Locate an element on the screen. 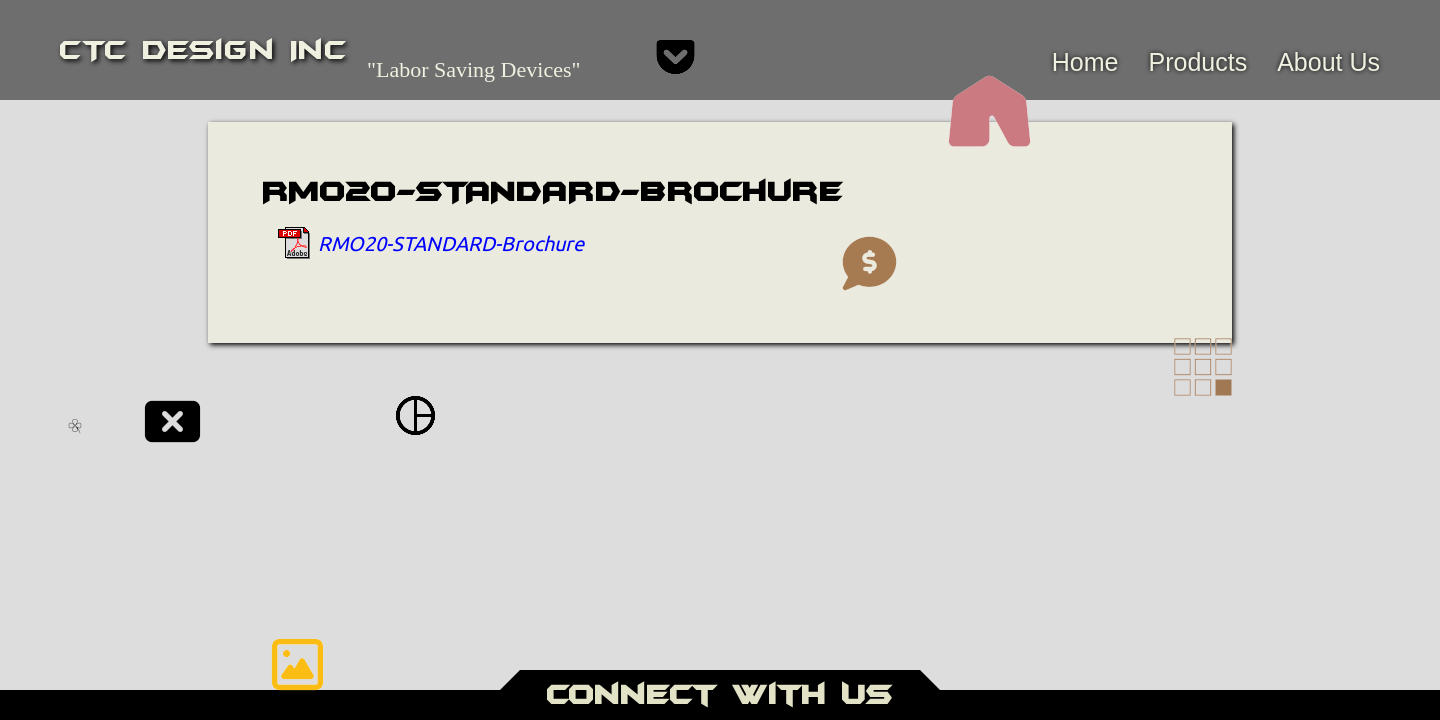 The height and width of the screenshot is (720, 1440). save to Pocket is located at coordinates (675, 56).